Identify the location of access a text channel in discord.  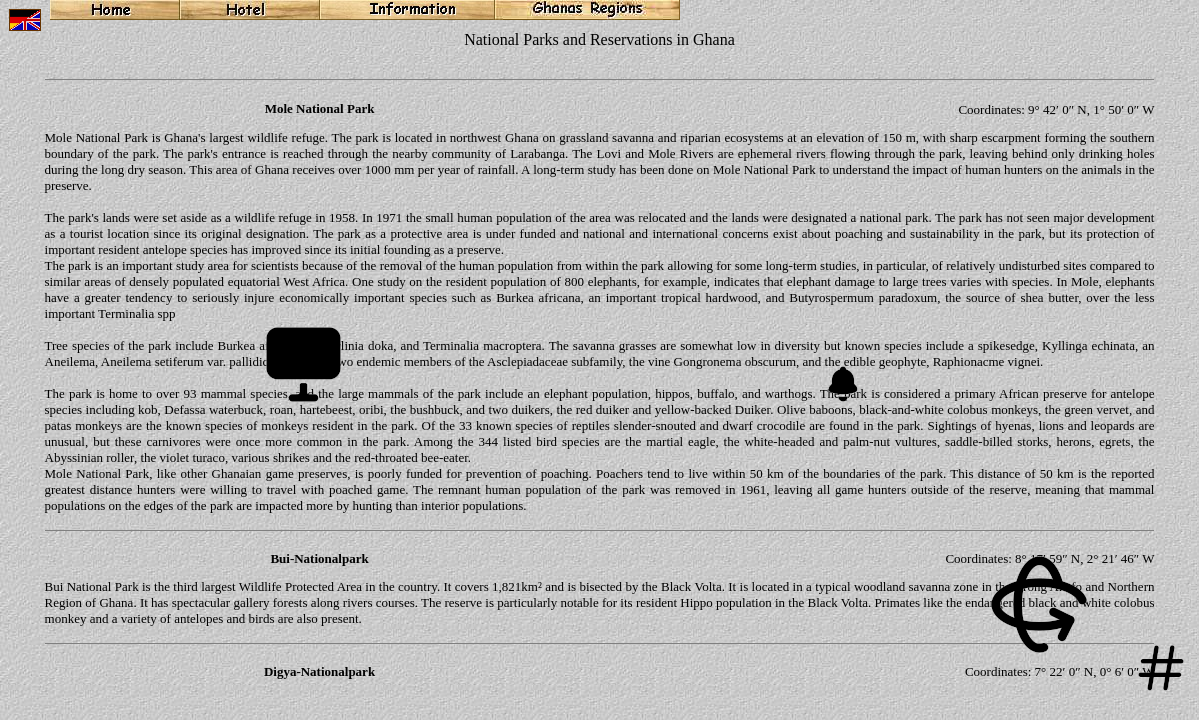
(1161, 668).